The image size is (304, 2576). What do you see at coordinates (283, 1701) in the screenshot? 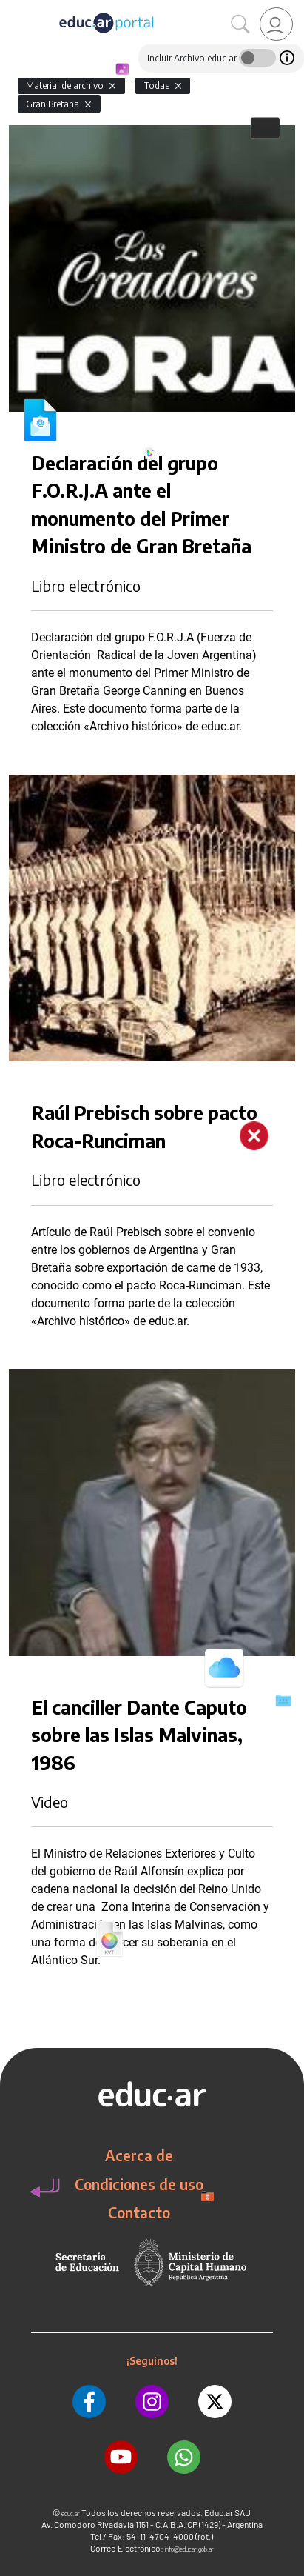
I see `access shared group folder` at bounding box center [283, 1701].